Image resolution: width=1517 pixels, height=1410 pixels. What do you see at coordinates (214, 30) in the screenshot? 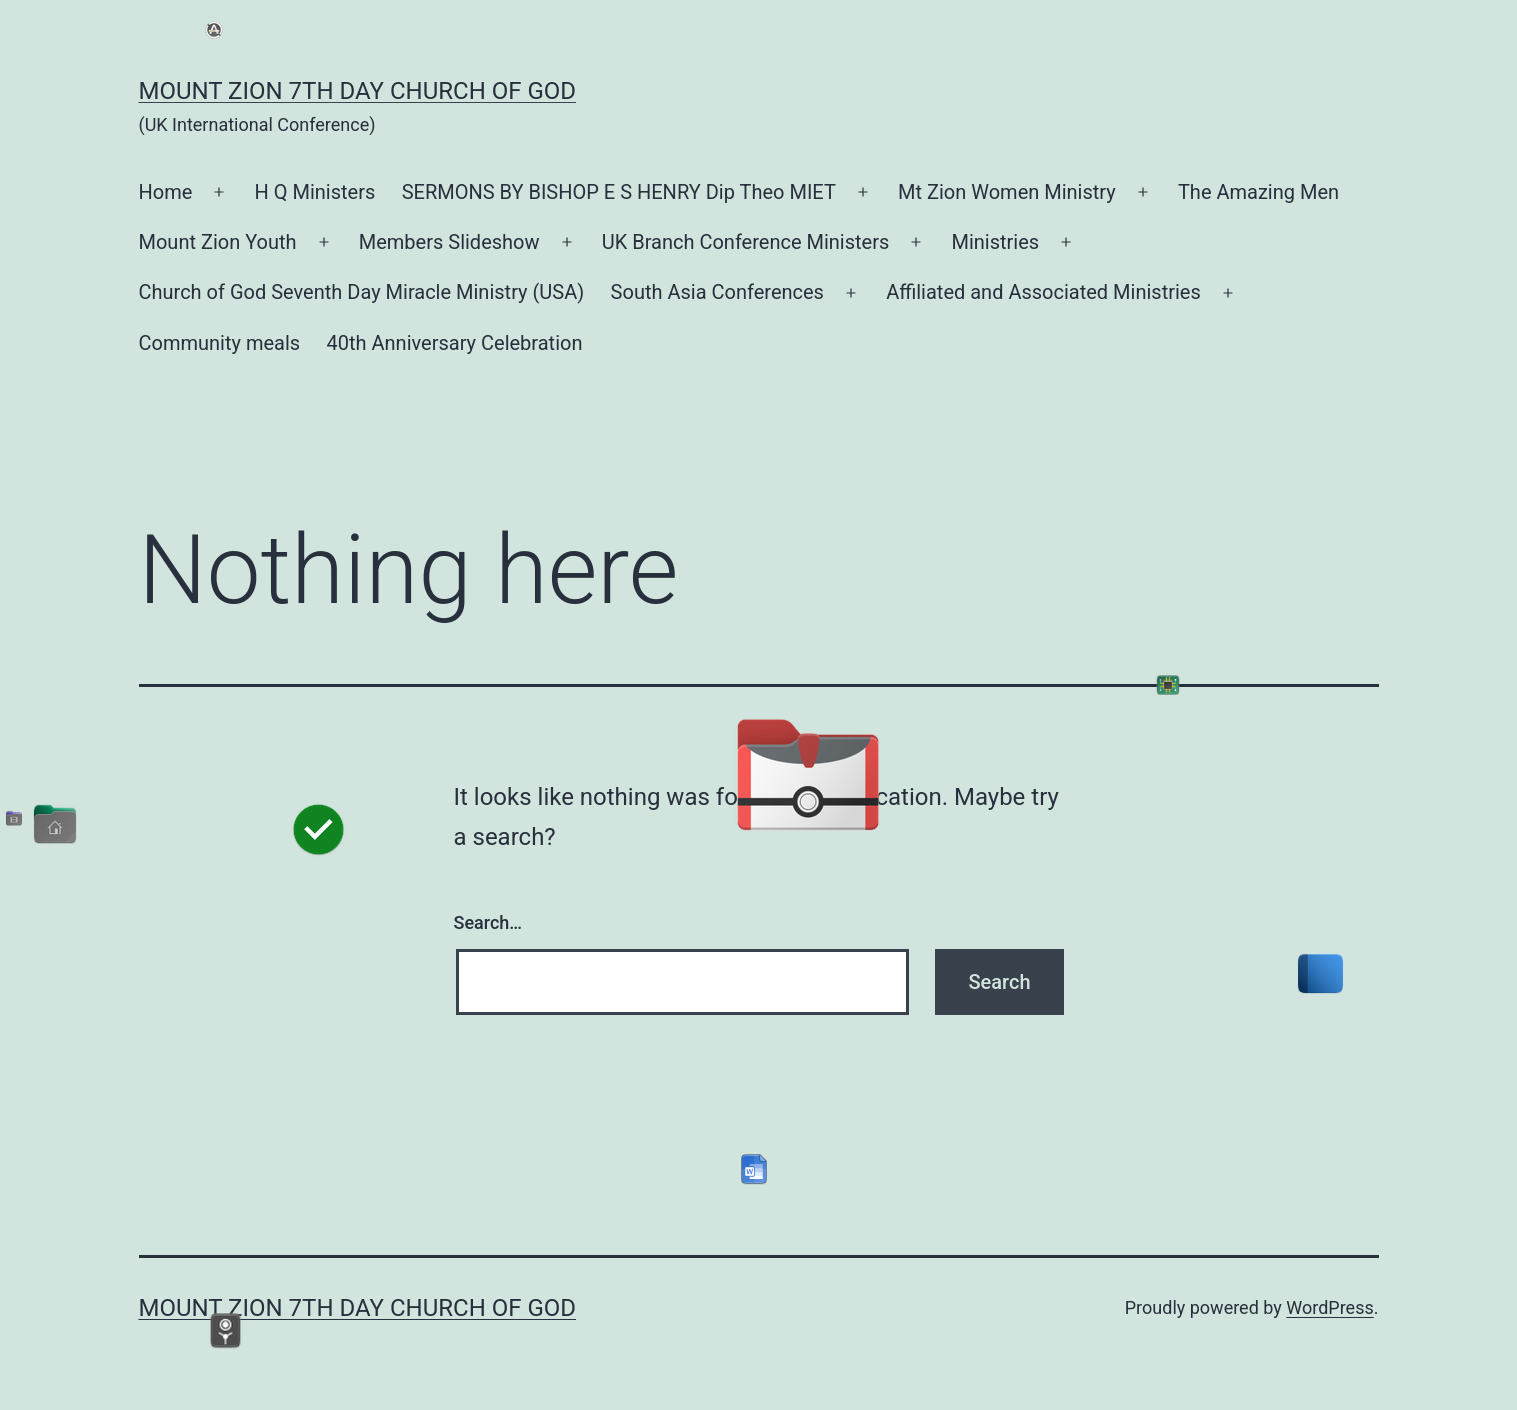
I see `open the software update application` at bounding box center [214, 30].